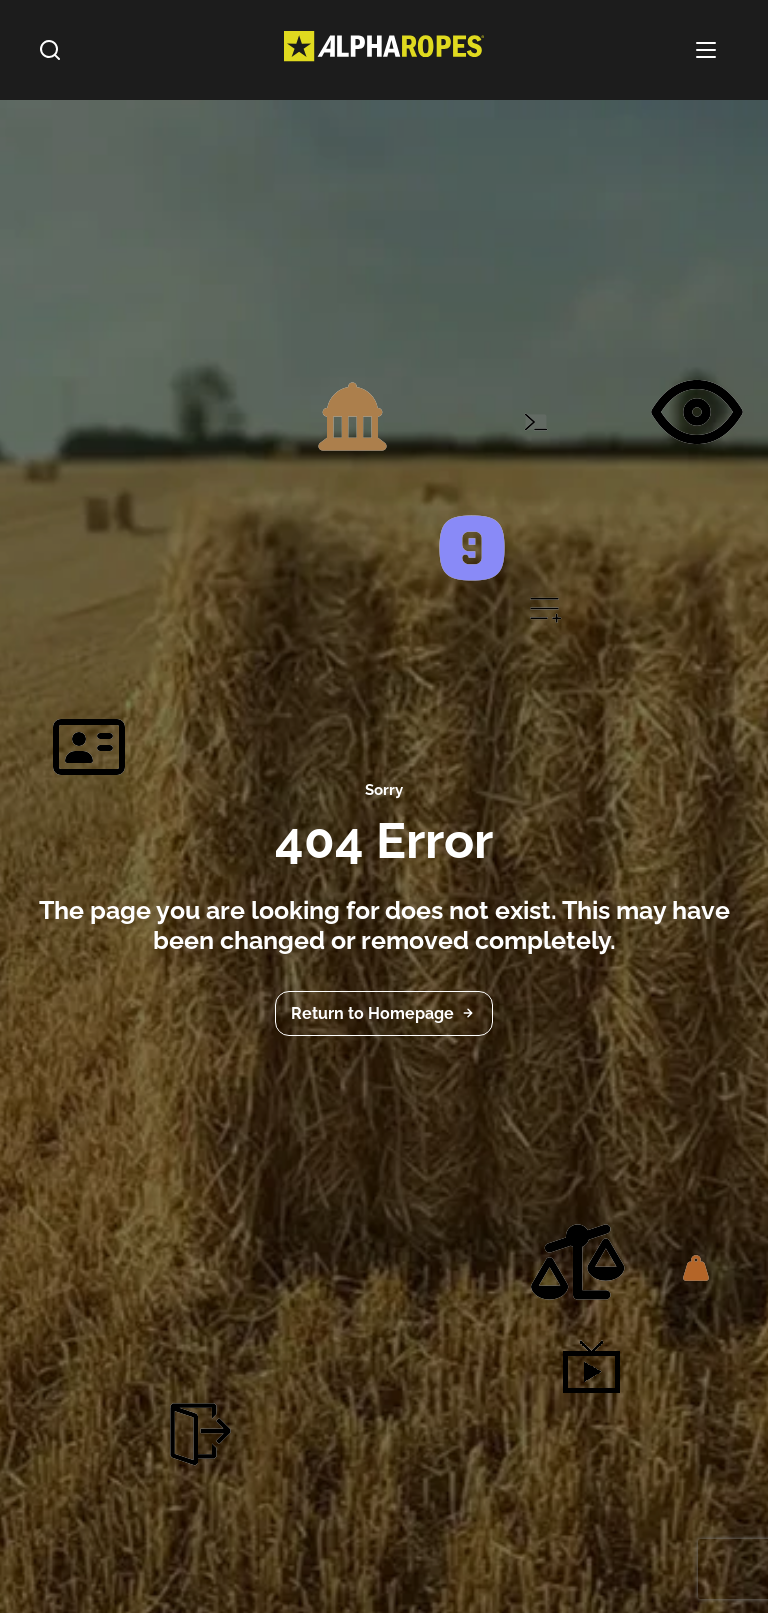  I want to click on view contact card details, so click(89, 747).